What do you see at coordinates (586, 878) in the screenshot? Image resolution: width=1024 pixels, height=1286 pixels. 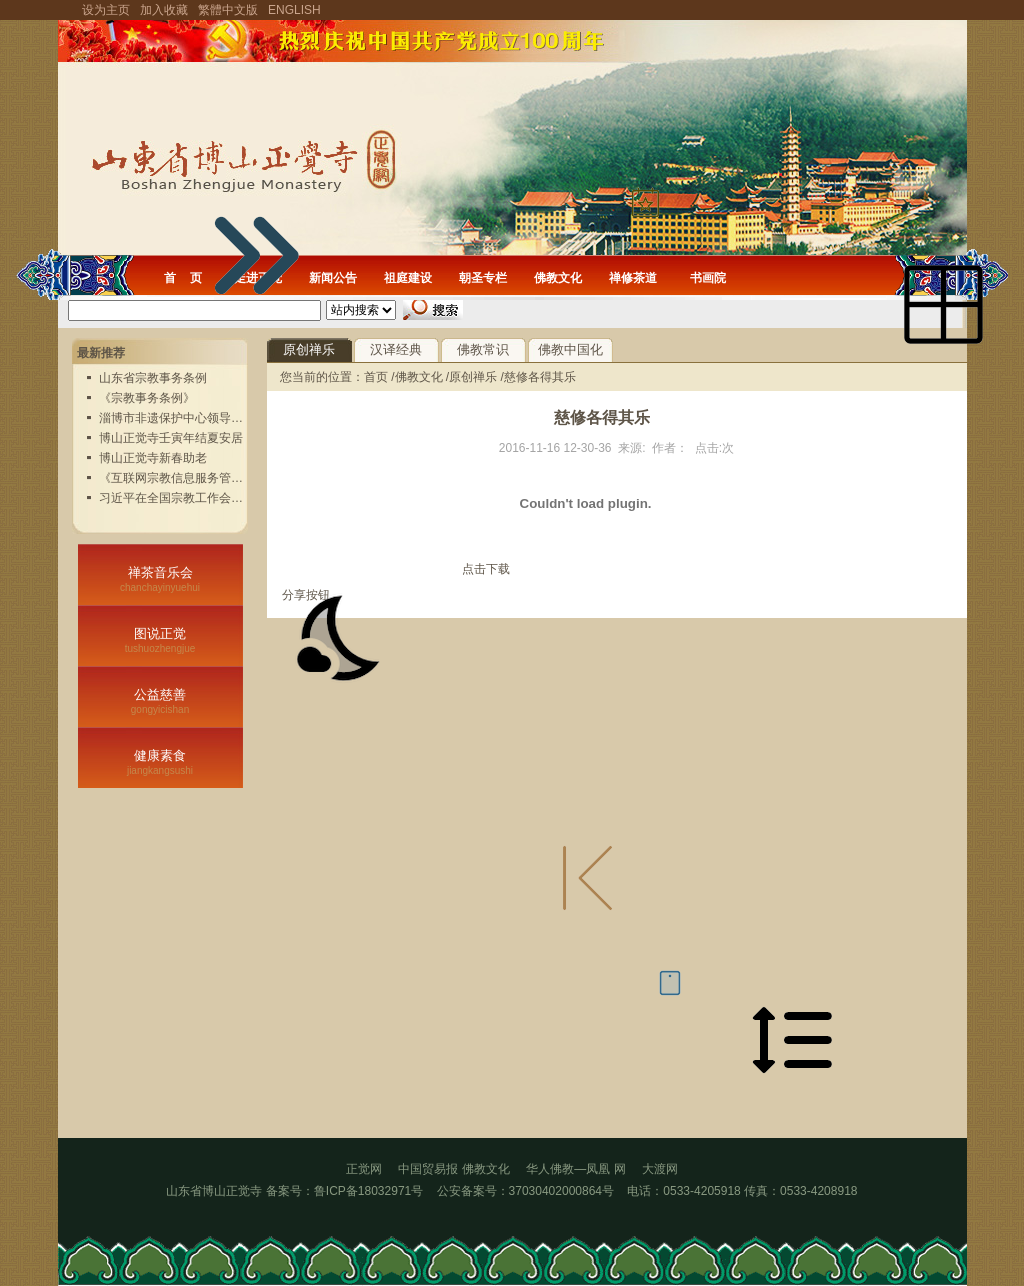 I see `navigate to the beginning or first item` at bounding box center [586, 878].